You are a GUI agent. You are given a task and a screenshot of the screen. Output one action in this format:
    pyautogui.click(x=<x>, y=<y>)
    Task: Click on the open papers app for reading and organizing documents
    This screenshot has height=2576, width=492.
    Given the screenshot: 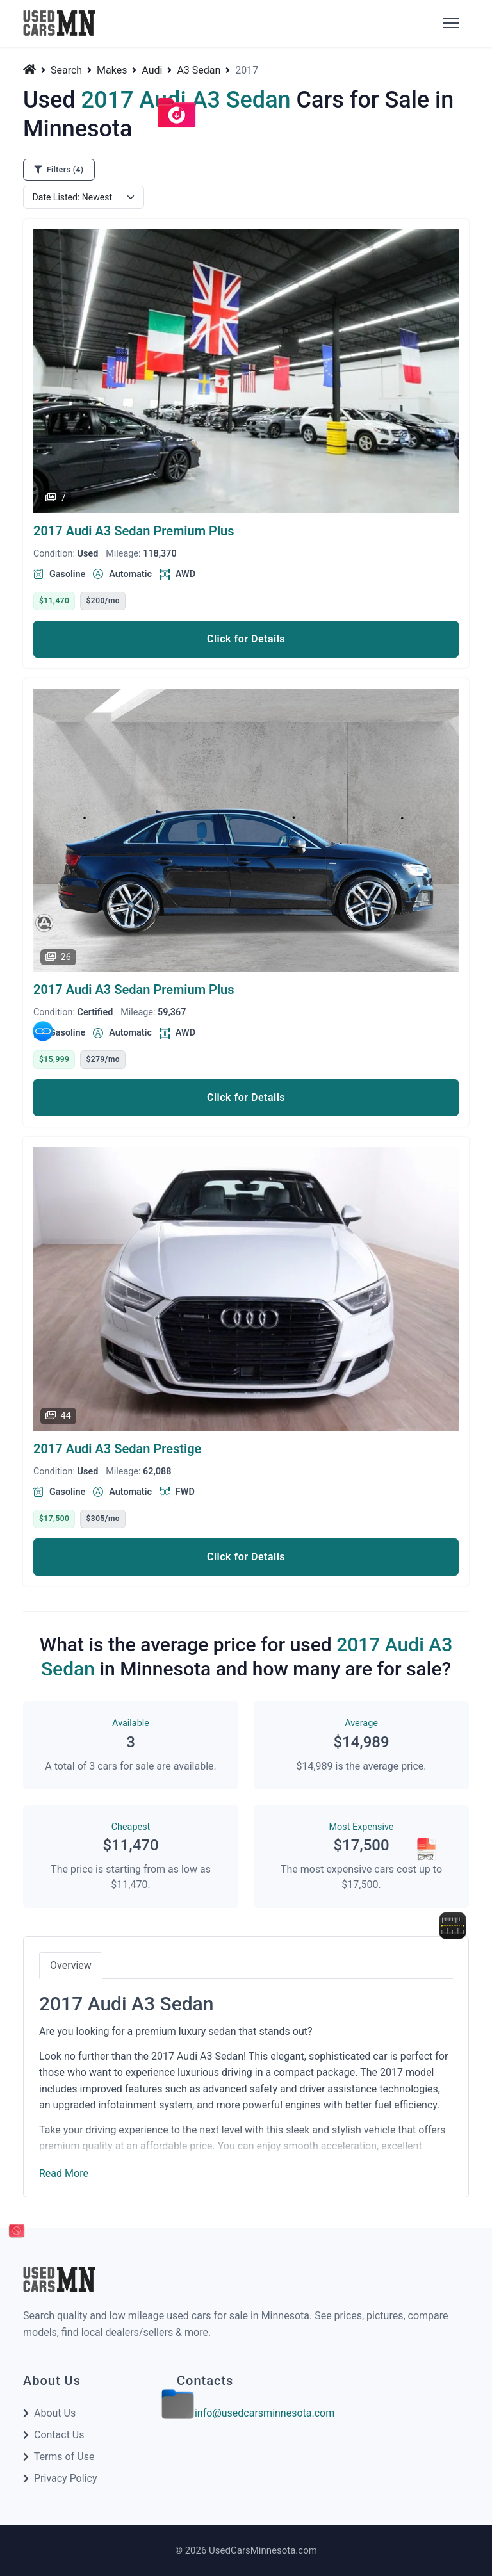 What is the action you would take?
    pyautogui.click(x=426, y=1849)
    